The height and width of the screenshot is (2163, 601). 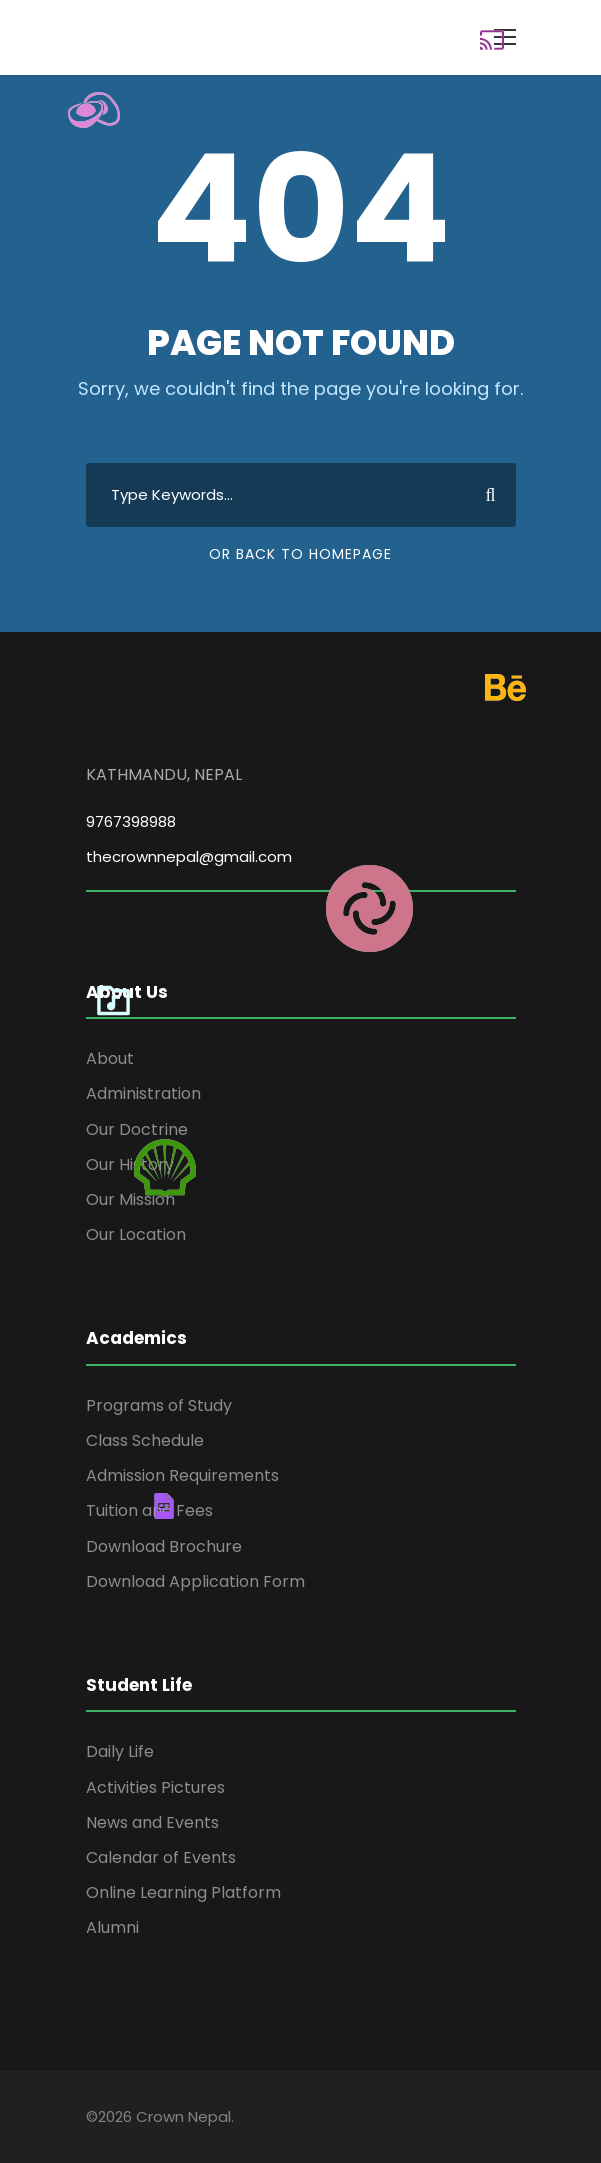 I want to click on open Google Sheets, so click(x=164, y=1506).